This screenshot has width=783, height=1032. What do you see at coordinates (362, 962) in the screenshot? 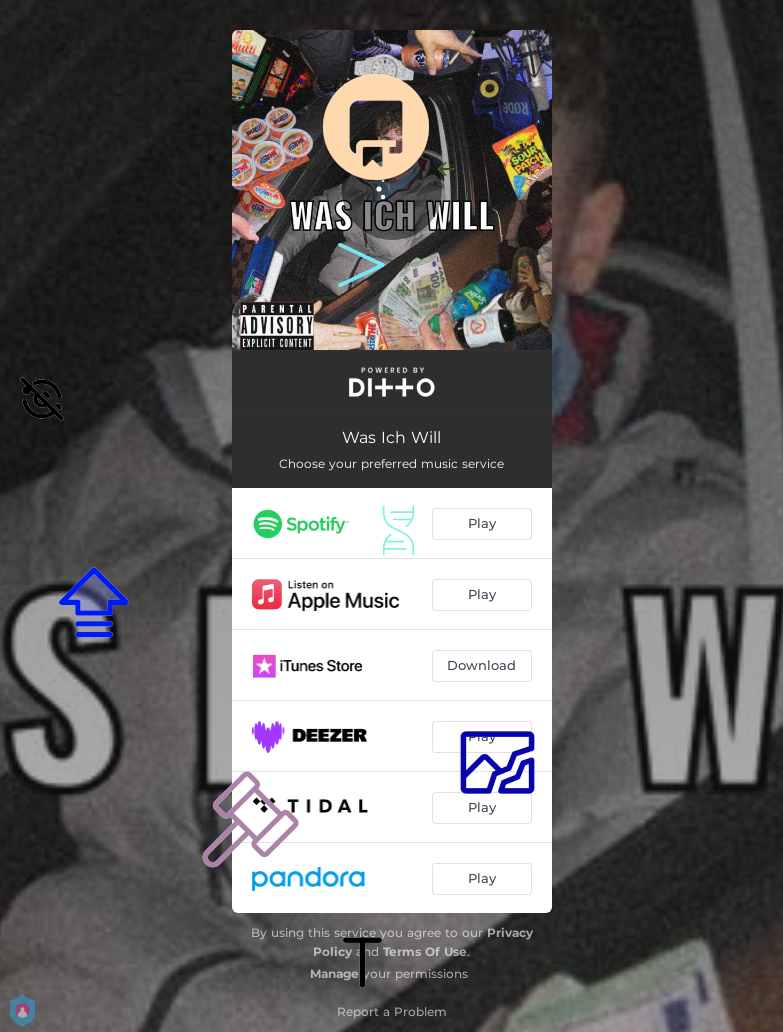
I see `text formatting tool for titles` at bounding box center [362, 962].